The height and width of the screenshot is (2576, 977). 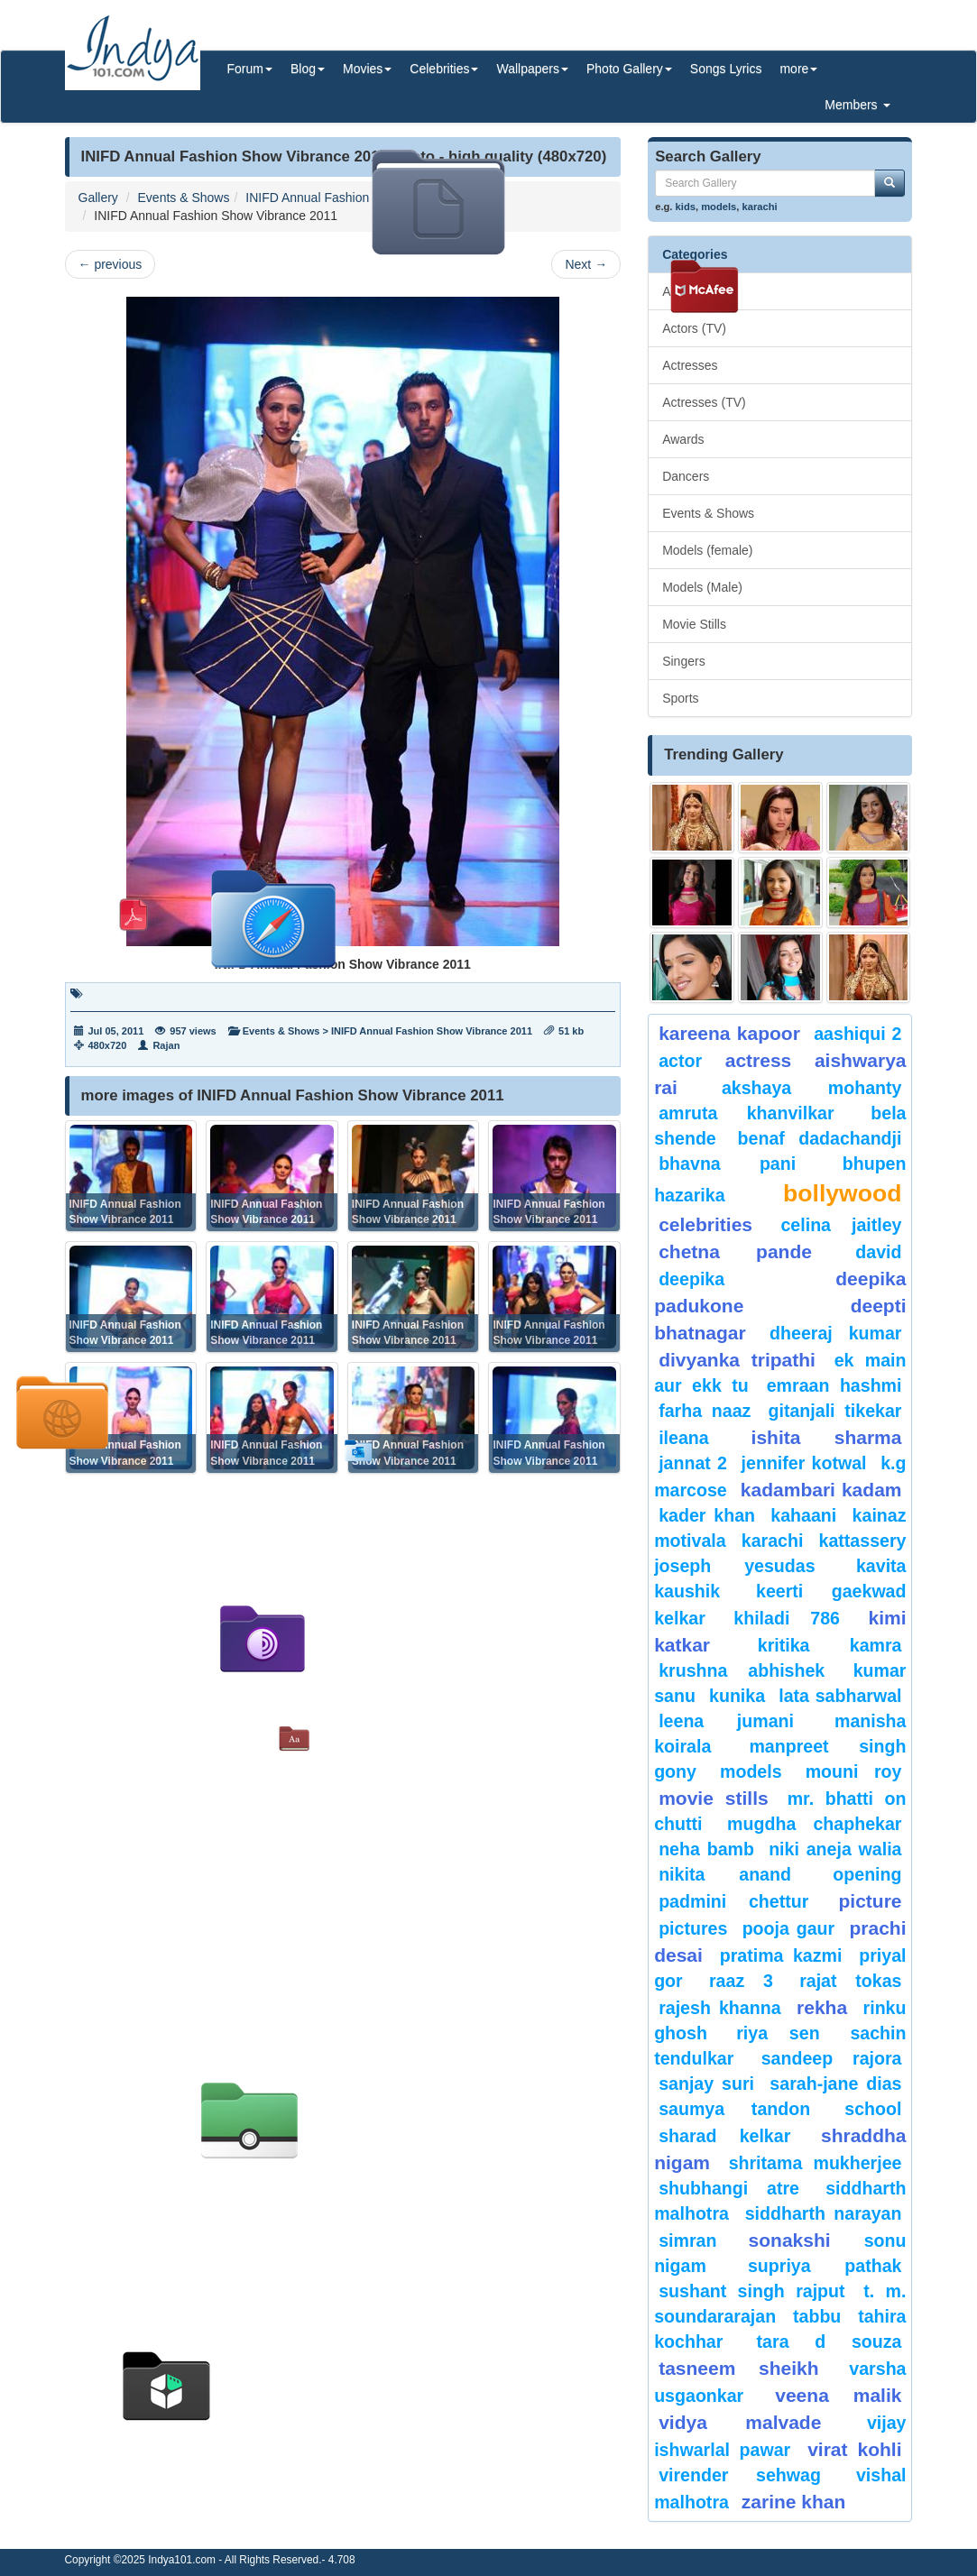 I want to click on folder containing tor browser files, so click(x=262, y=1641).